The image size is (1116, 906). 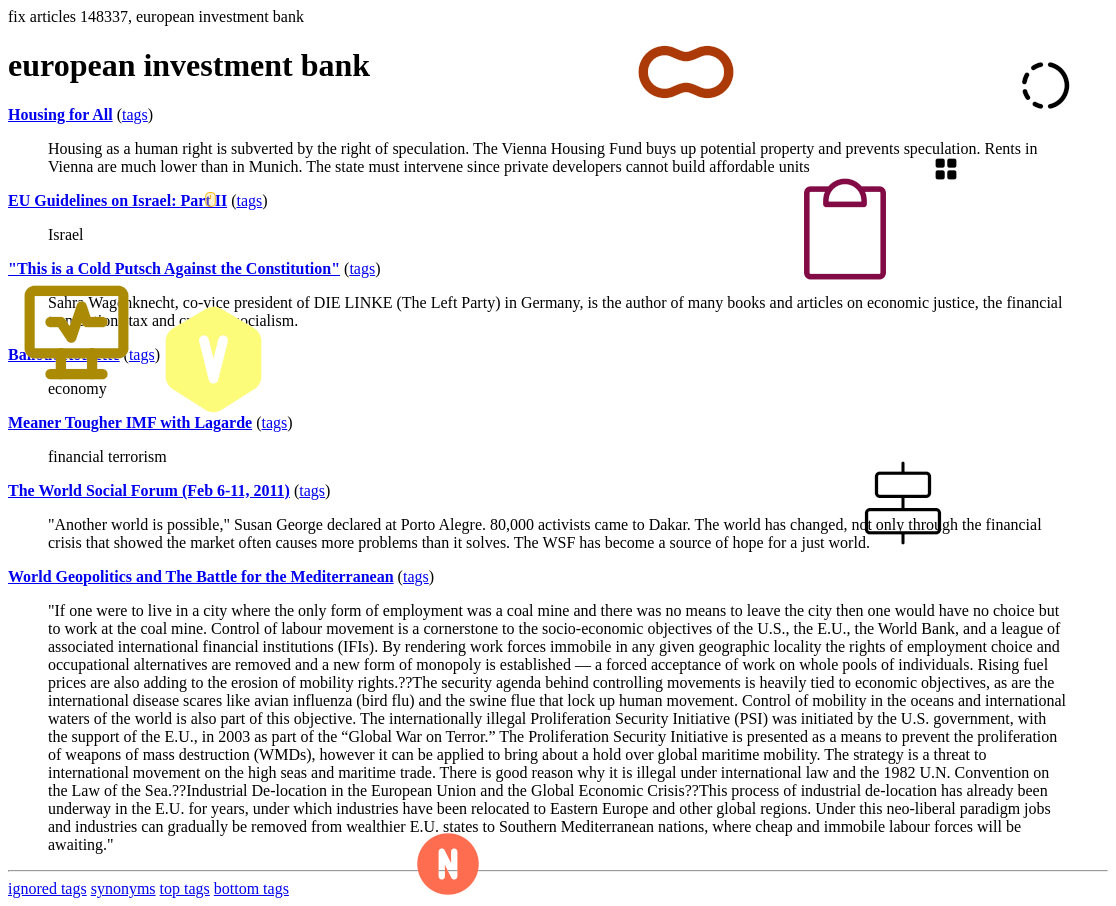 I want to click on indicates a north direction or compass point, so click(x=448, y=864).